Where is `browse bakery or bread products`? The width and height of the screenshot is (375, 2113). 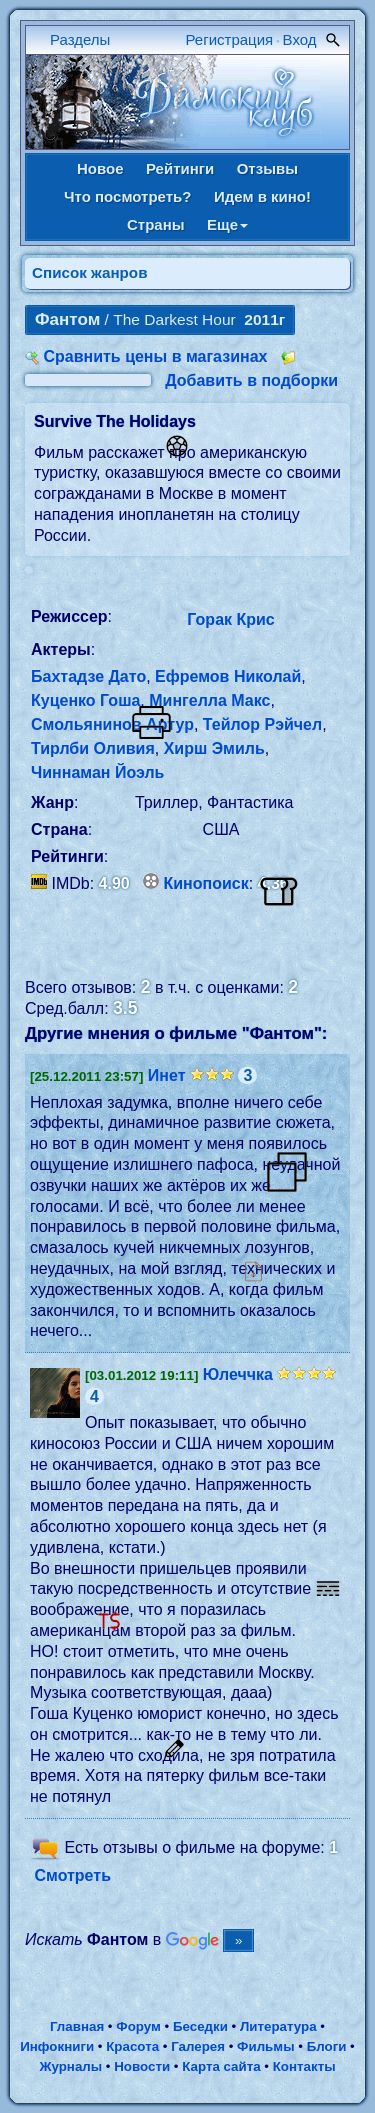 browse bakery or bread products is located at coordinates (279, 891).